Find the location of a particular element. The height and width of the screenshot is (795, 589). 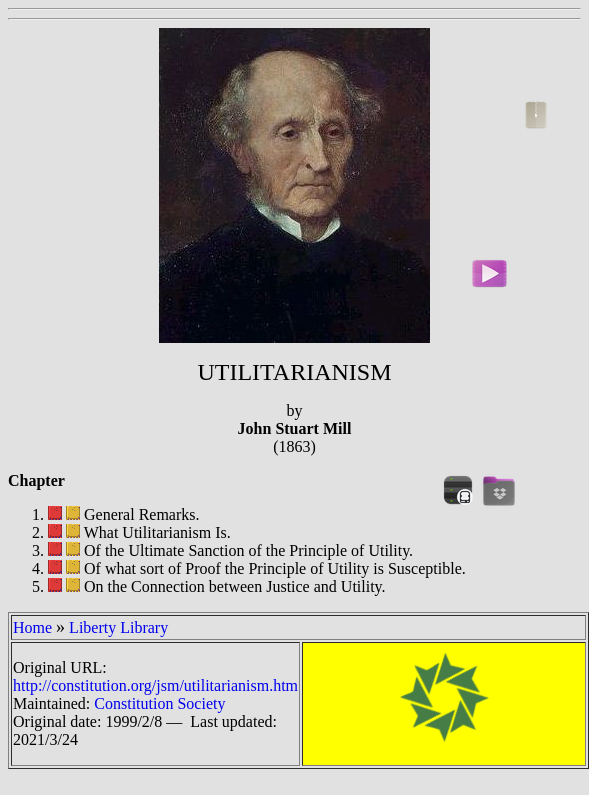

configure iscsi storage server settings is located at coordinates (458, 490).